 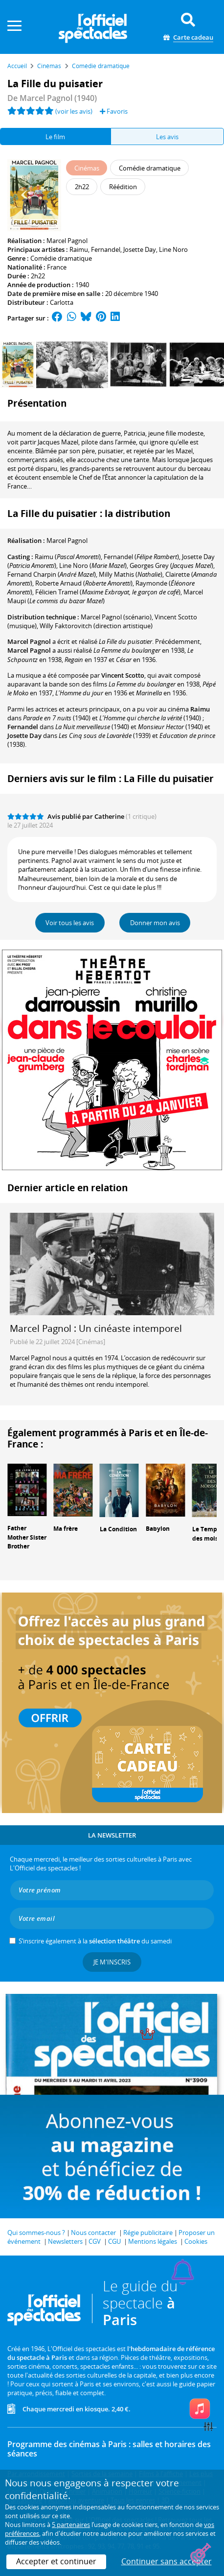 I want to click on access music or audio content, so click(x=201, y=2553).